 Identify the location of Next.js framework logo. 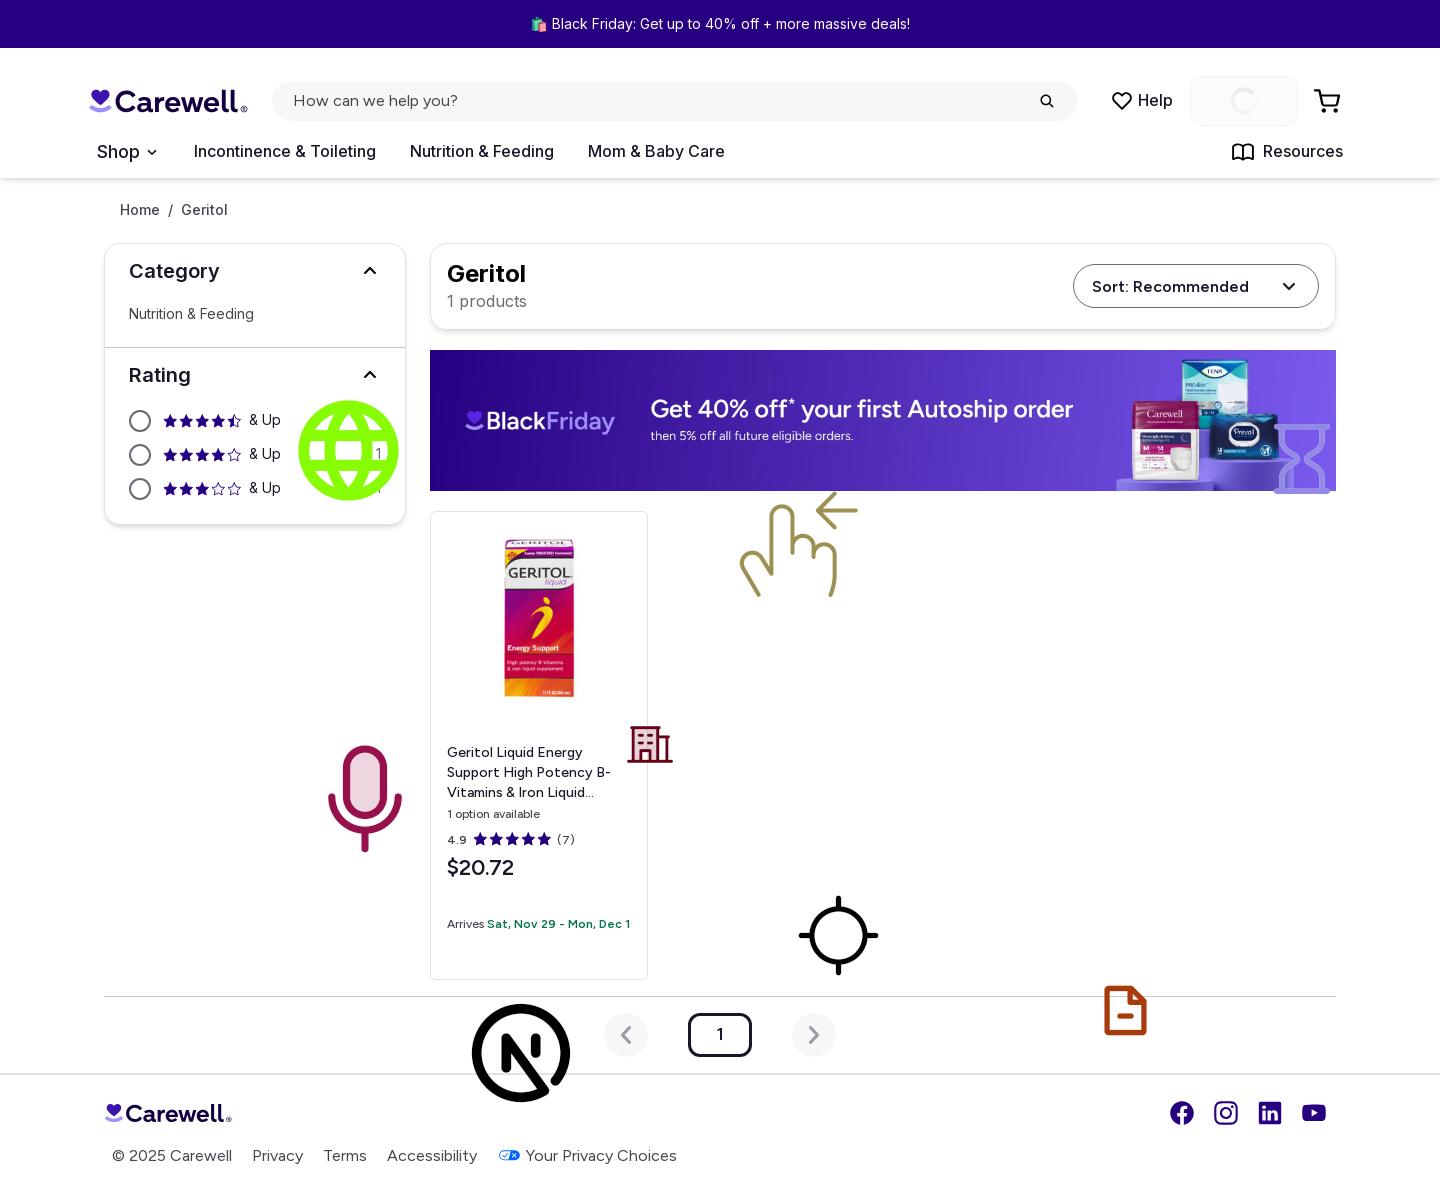
(521, 1053).